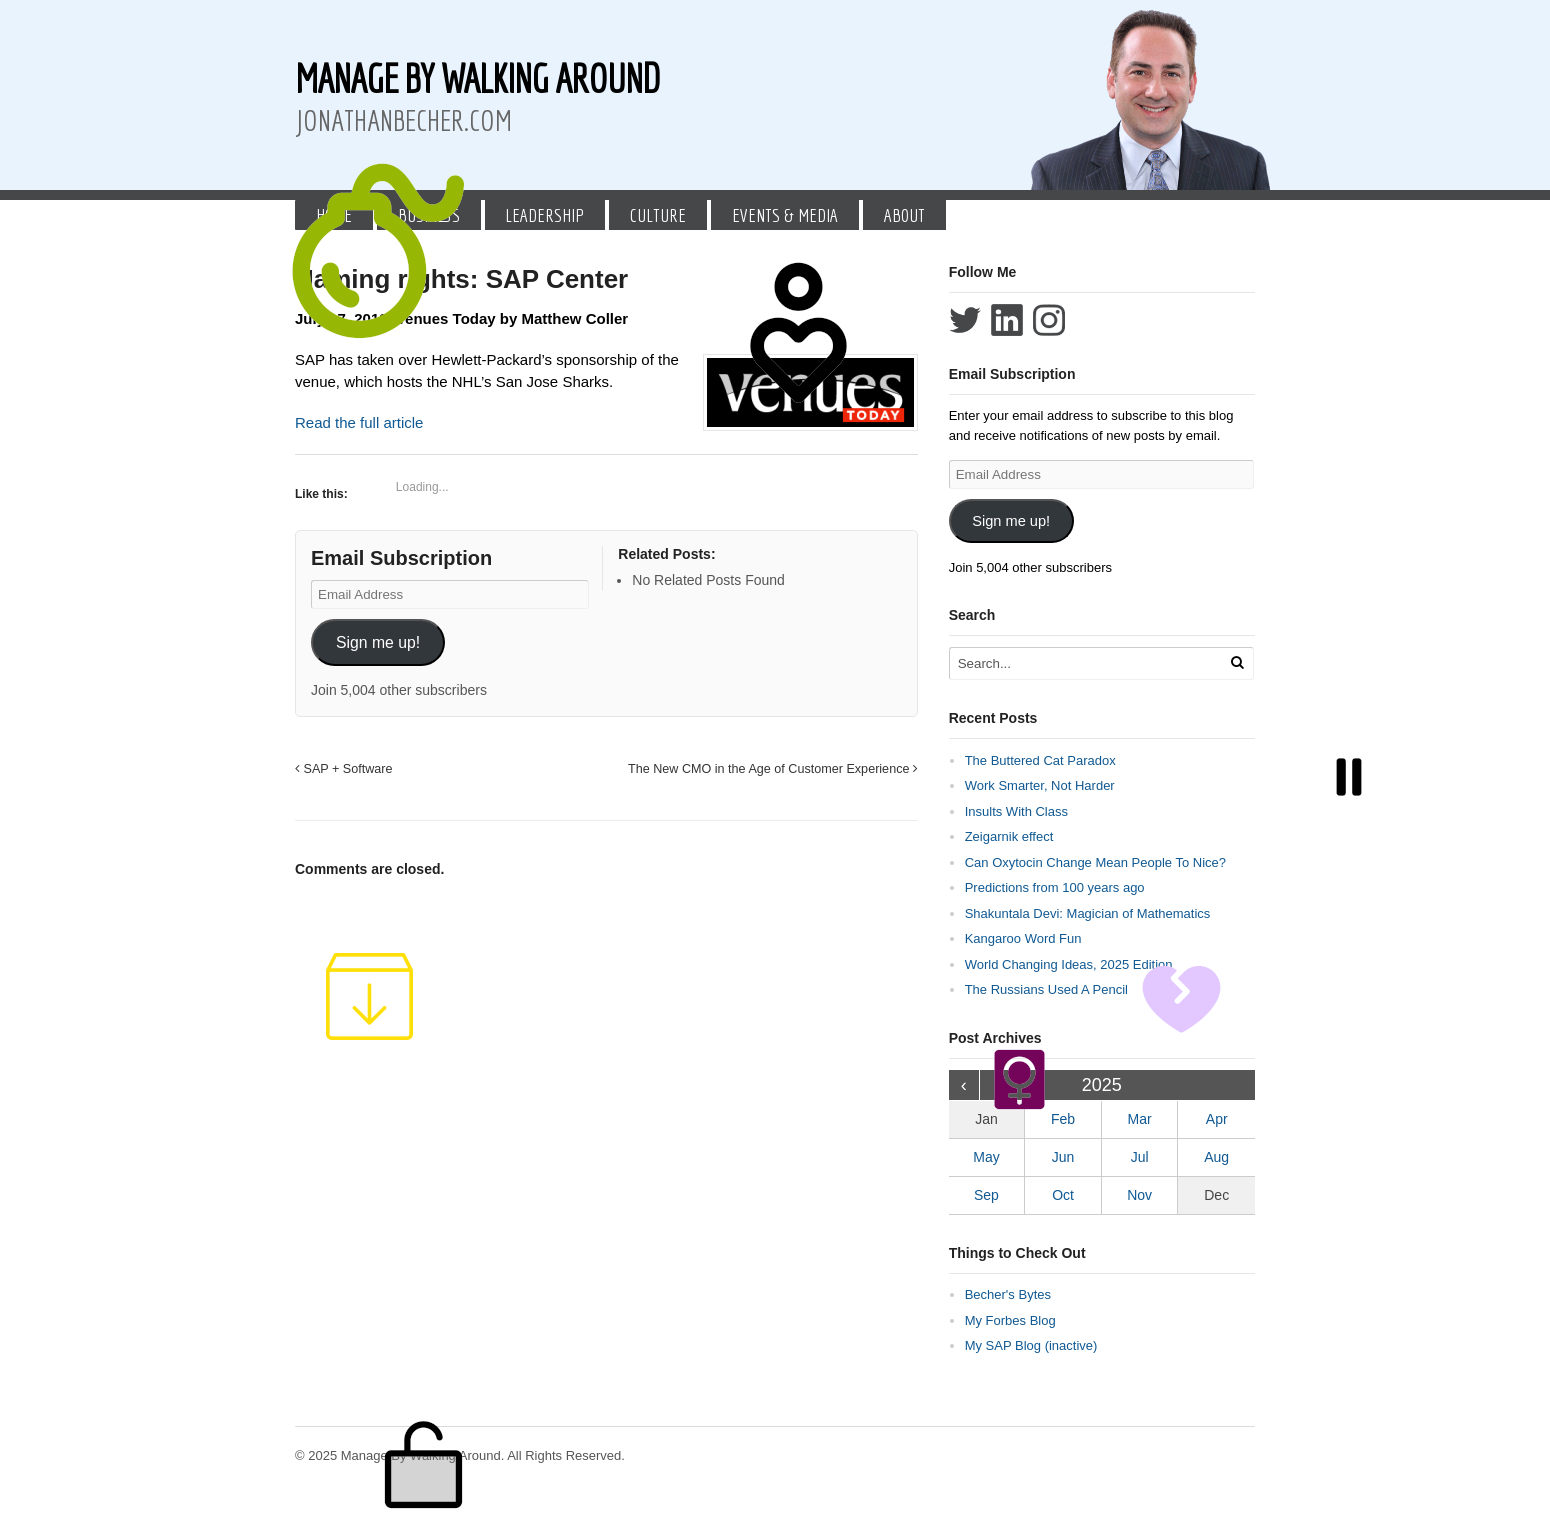 This screenshot has width=1550, height=1523. What do you see at coordinates (1019, 1079) in the screenshot?
I see `indicates female gender option` at bounding box center [1019, 1079].